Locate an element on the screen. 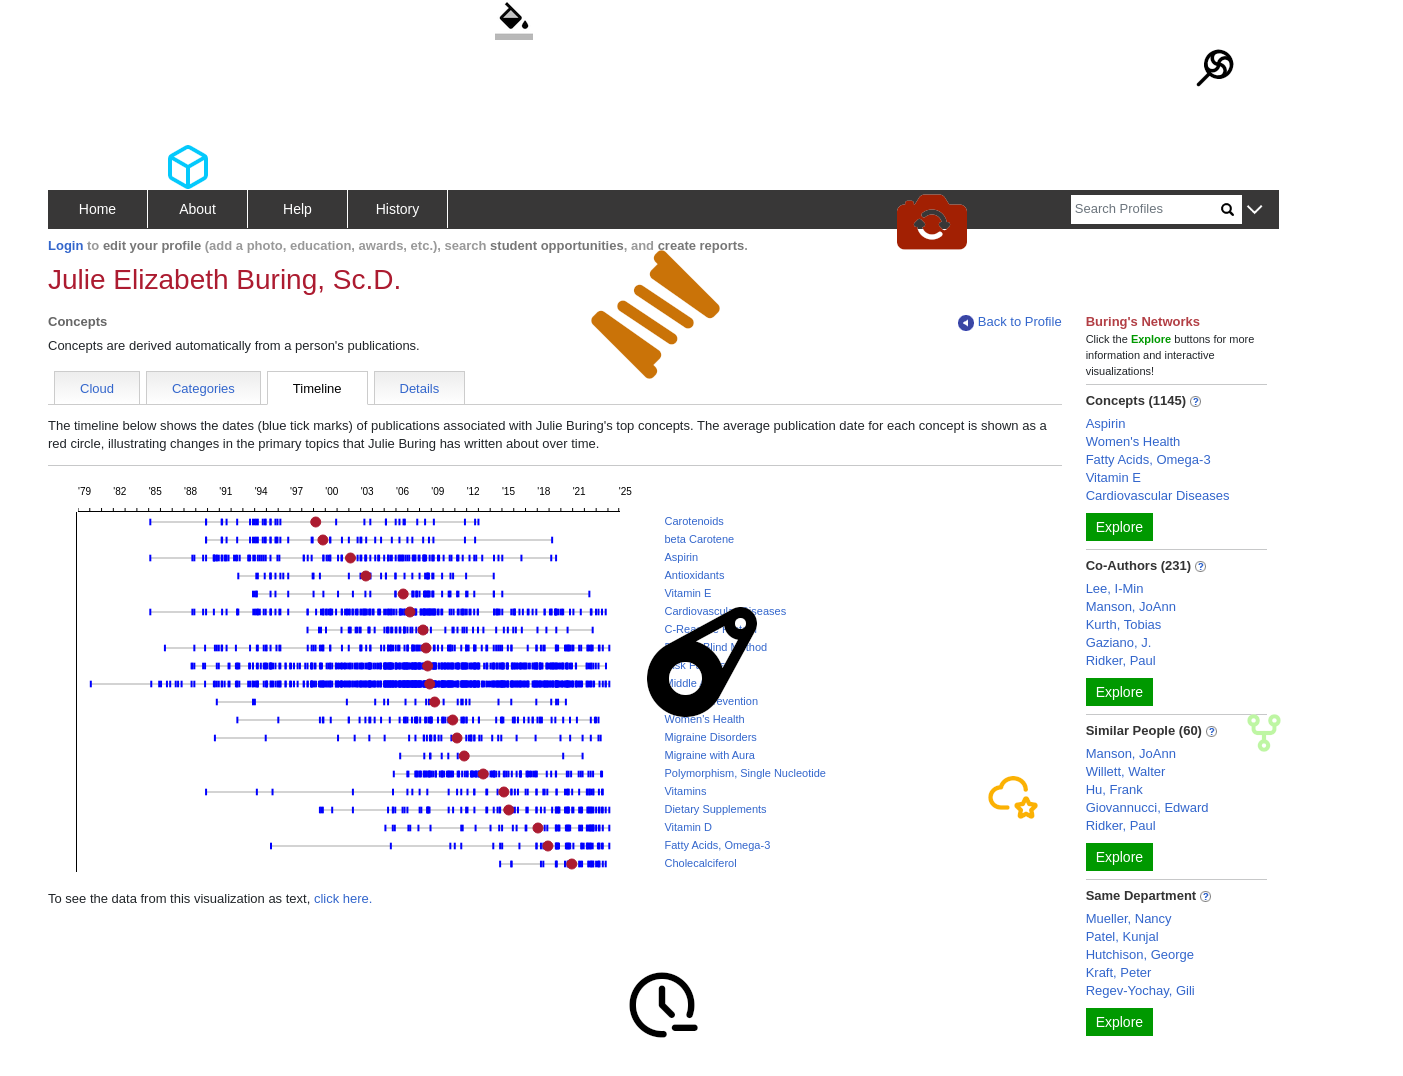  open or view a thread is located at coordinates (655, 314).